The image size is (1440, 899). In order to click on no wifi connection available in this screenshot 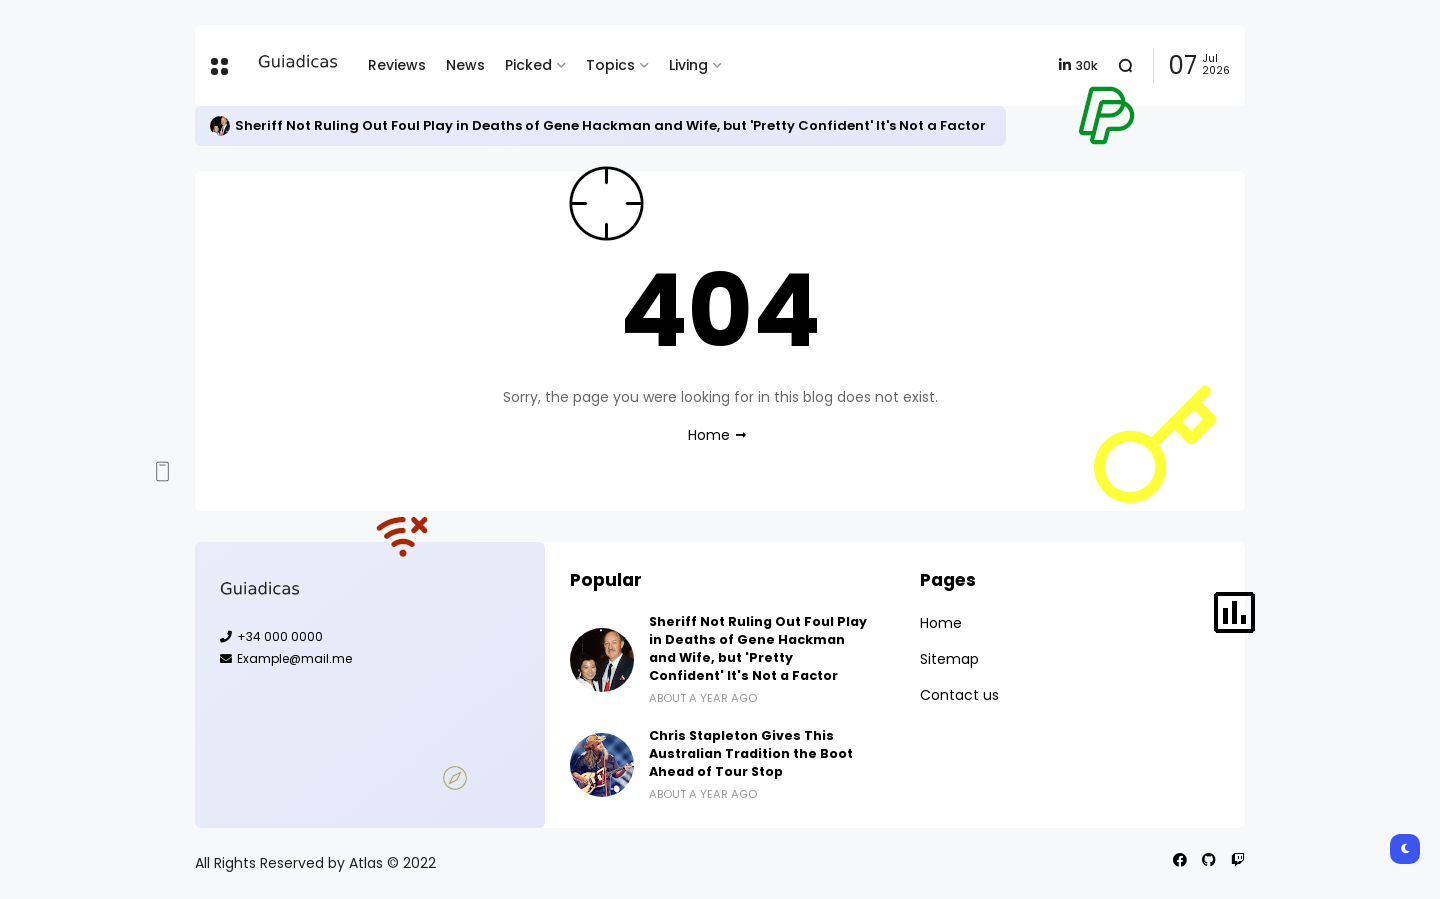, I will do `click(403, 536)`.